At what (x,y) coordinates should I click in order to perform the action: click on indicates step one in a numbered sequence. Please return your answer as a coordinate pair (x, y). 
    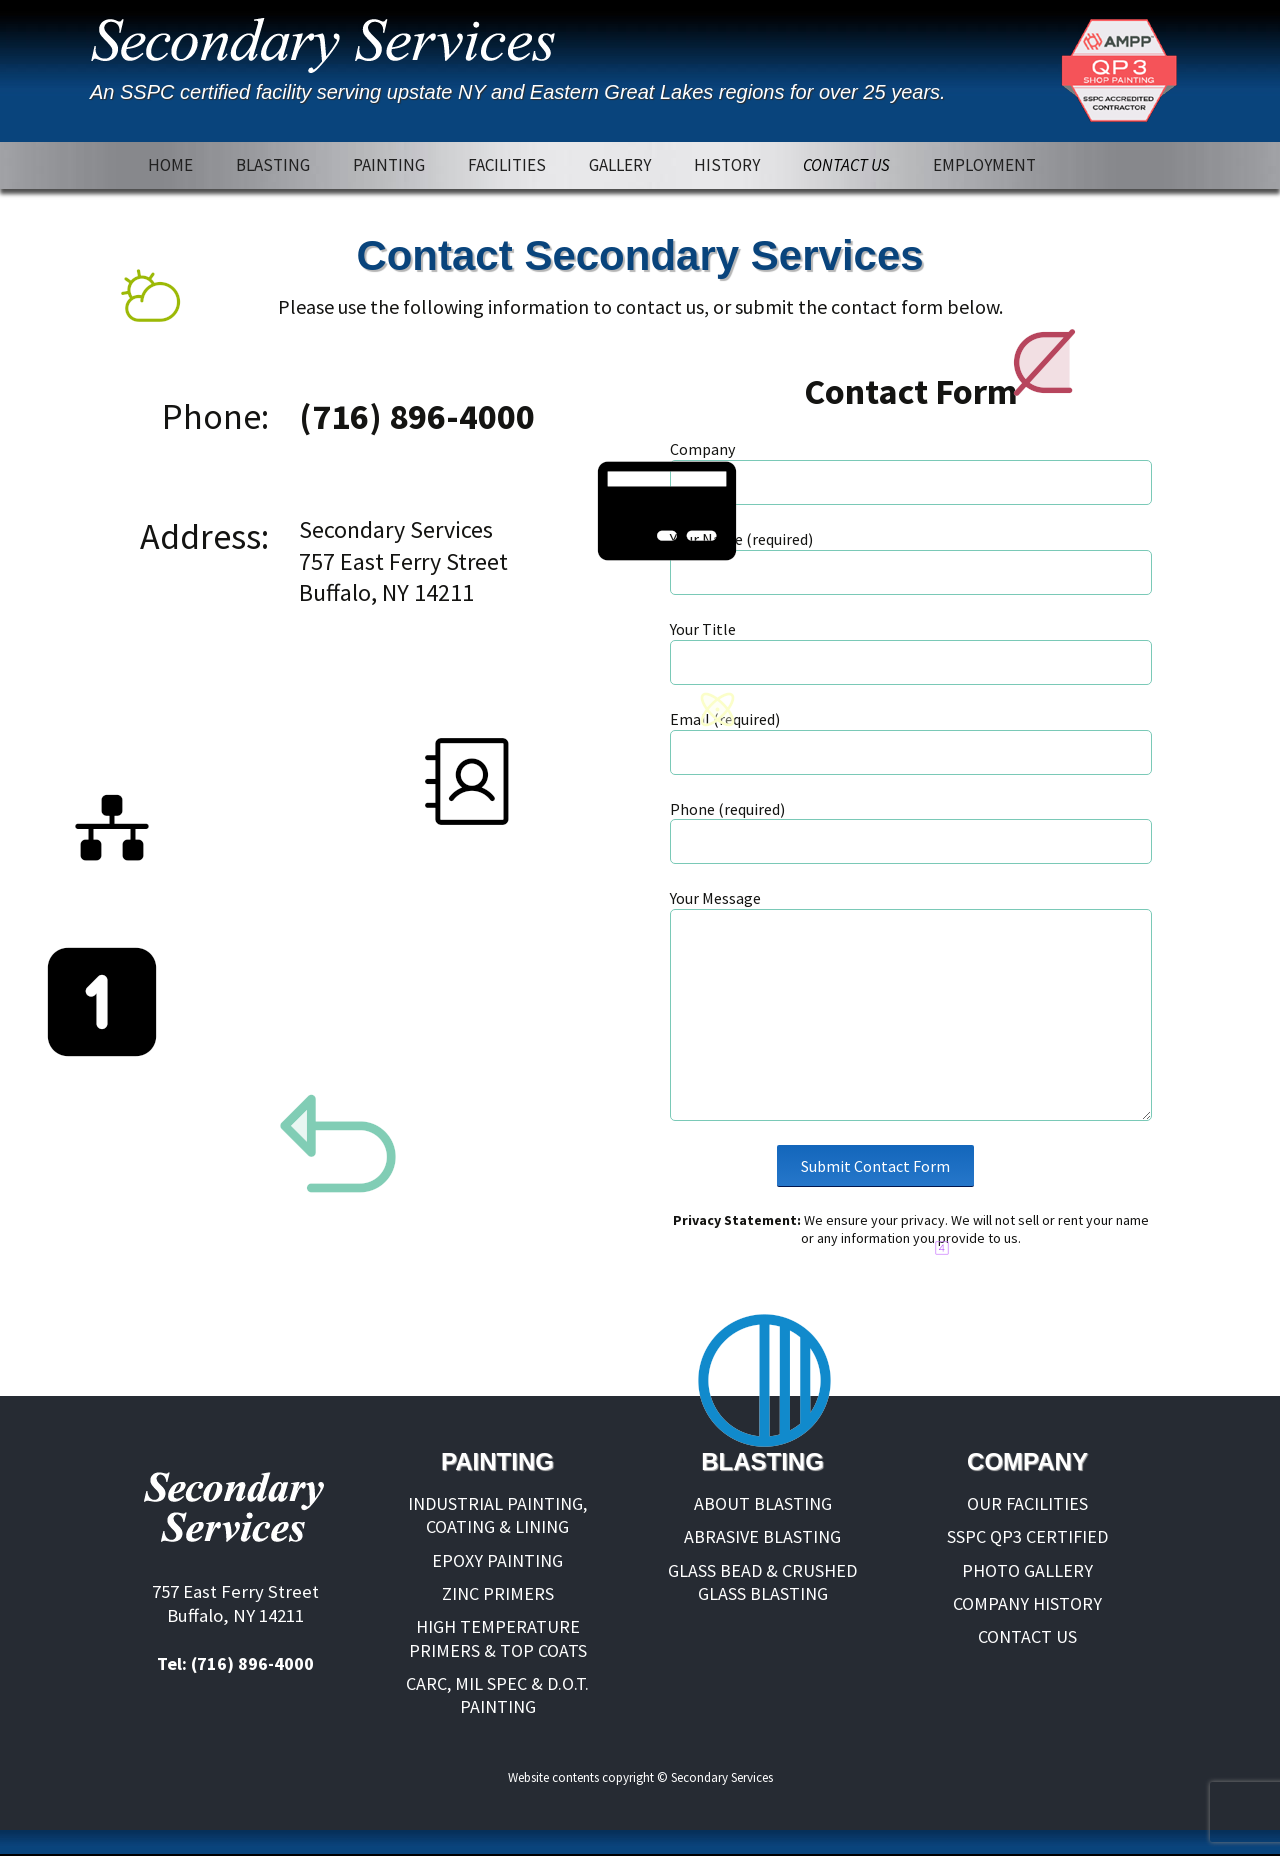
    Looking at the image, I should click on (102, 1002).